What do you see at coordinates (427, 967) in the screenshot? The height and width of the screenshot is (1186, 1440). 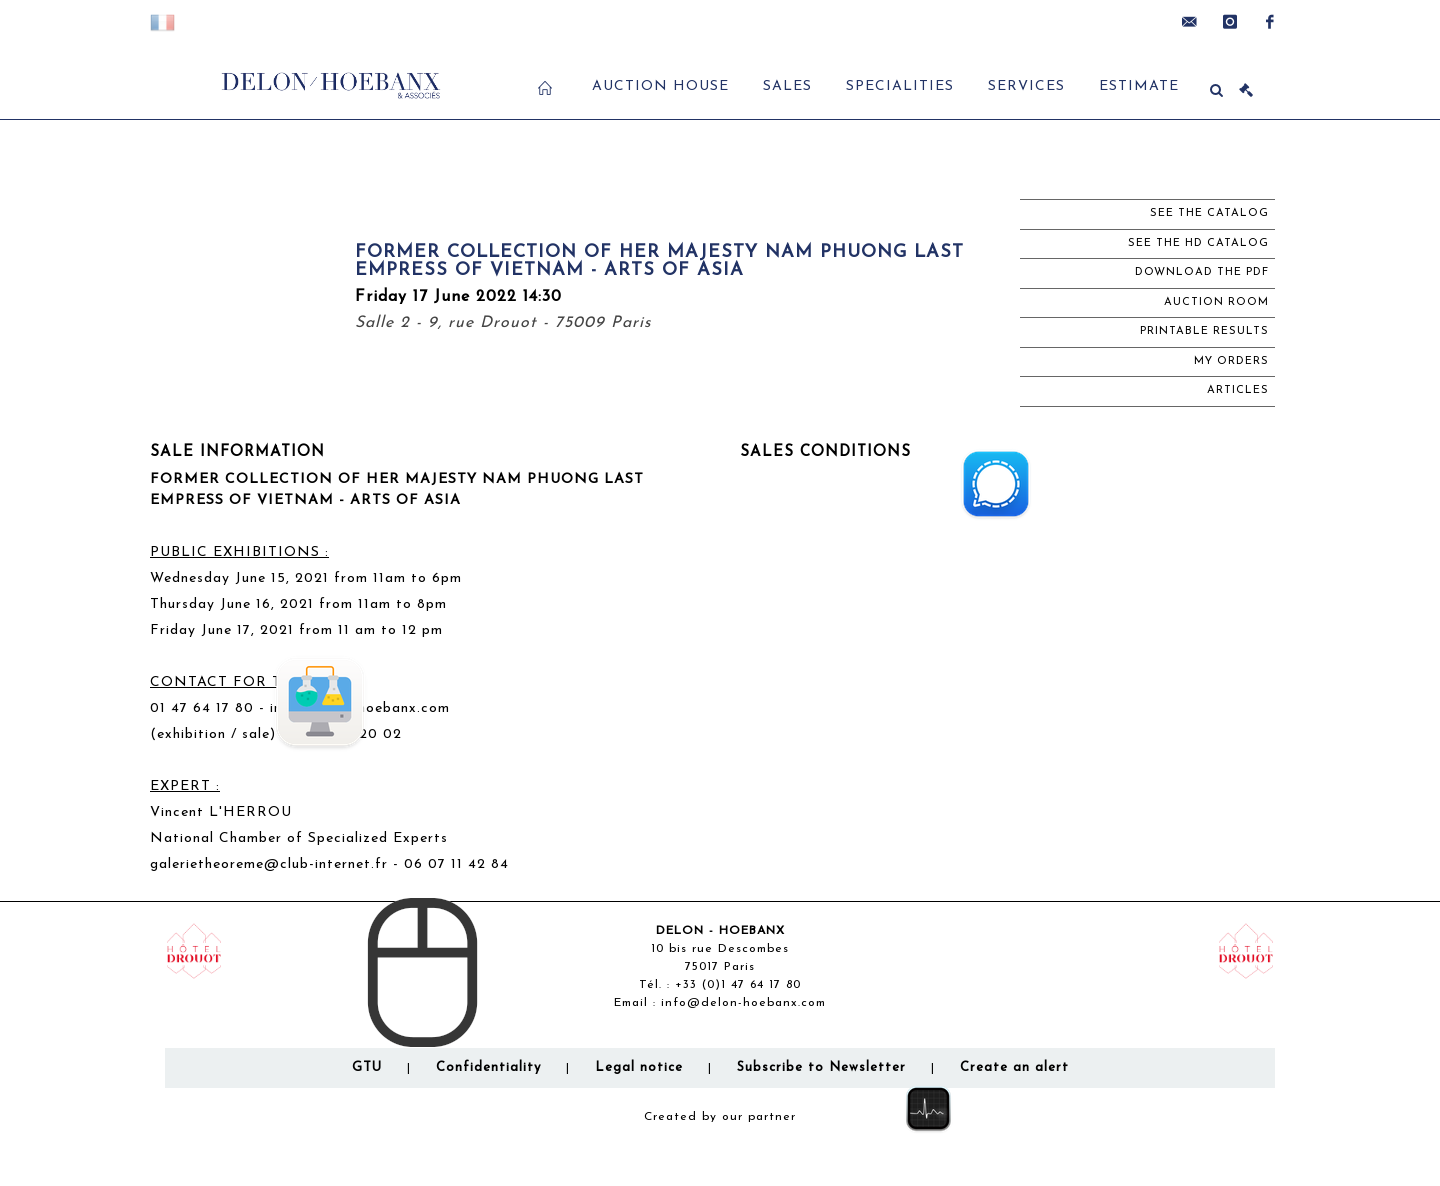 I see `mouse input device settings` at bounding box center [427, 967].